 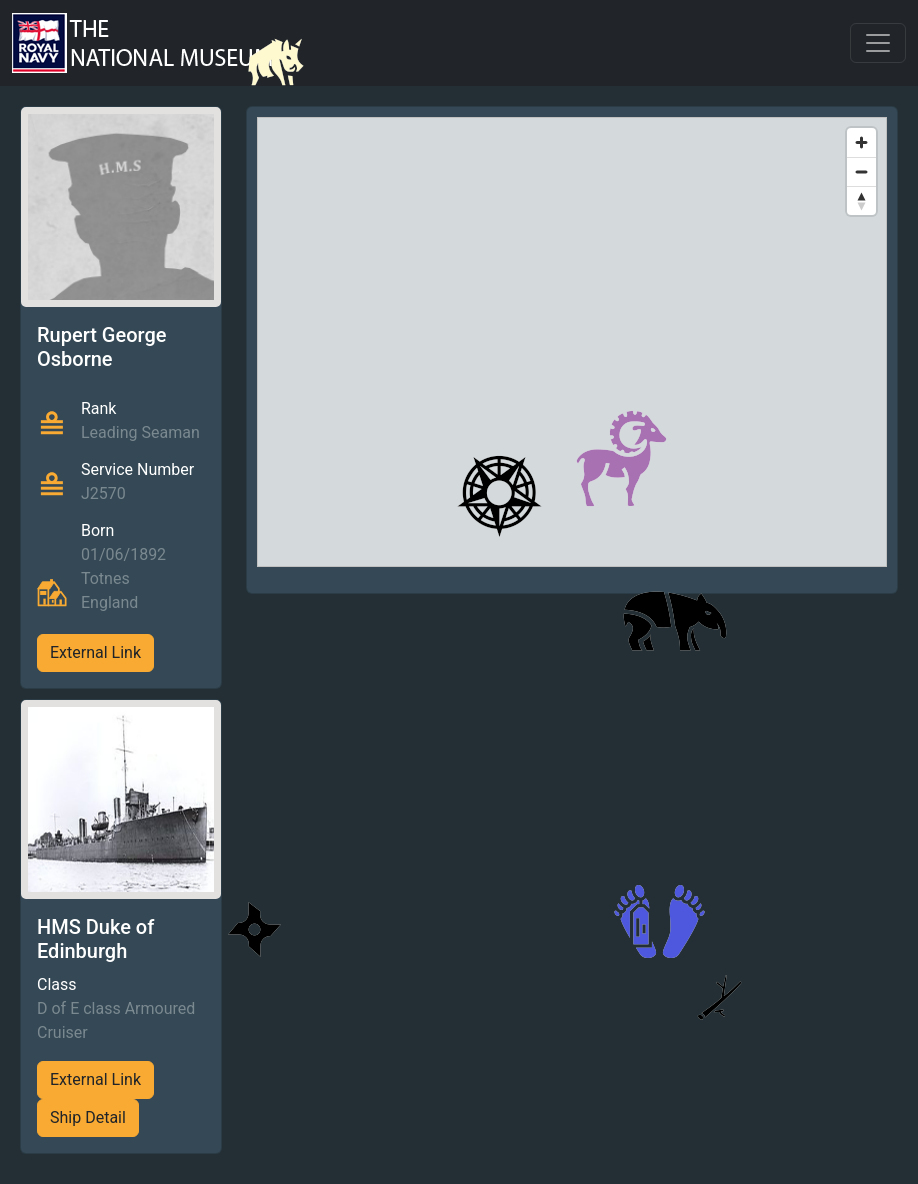 I want to click on tapir animal icon for wildlife or nature-themed game, so click(x=675, y=621).